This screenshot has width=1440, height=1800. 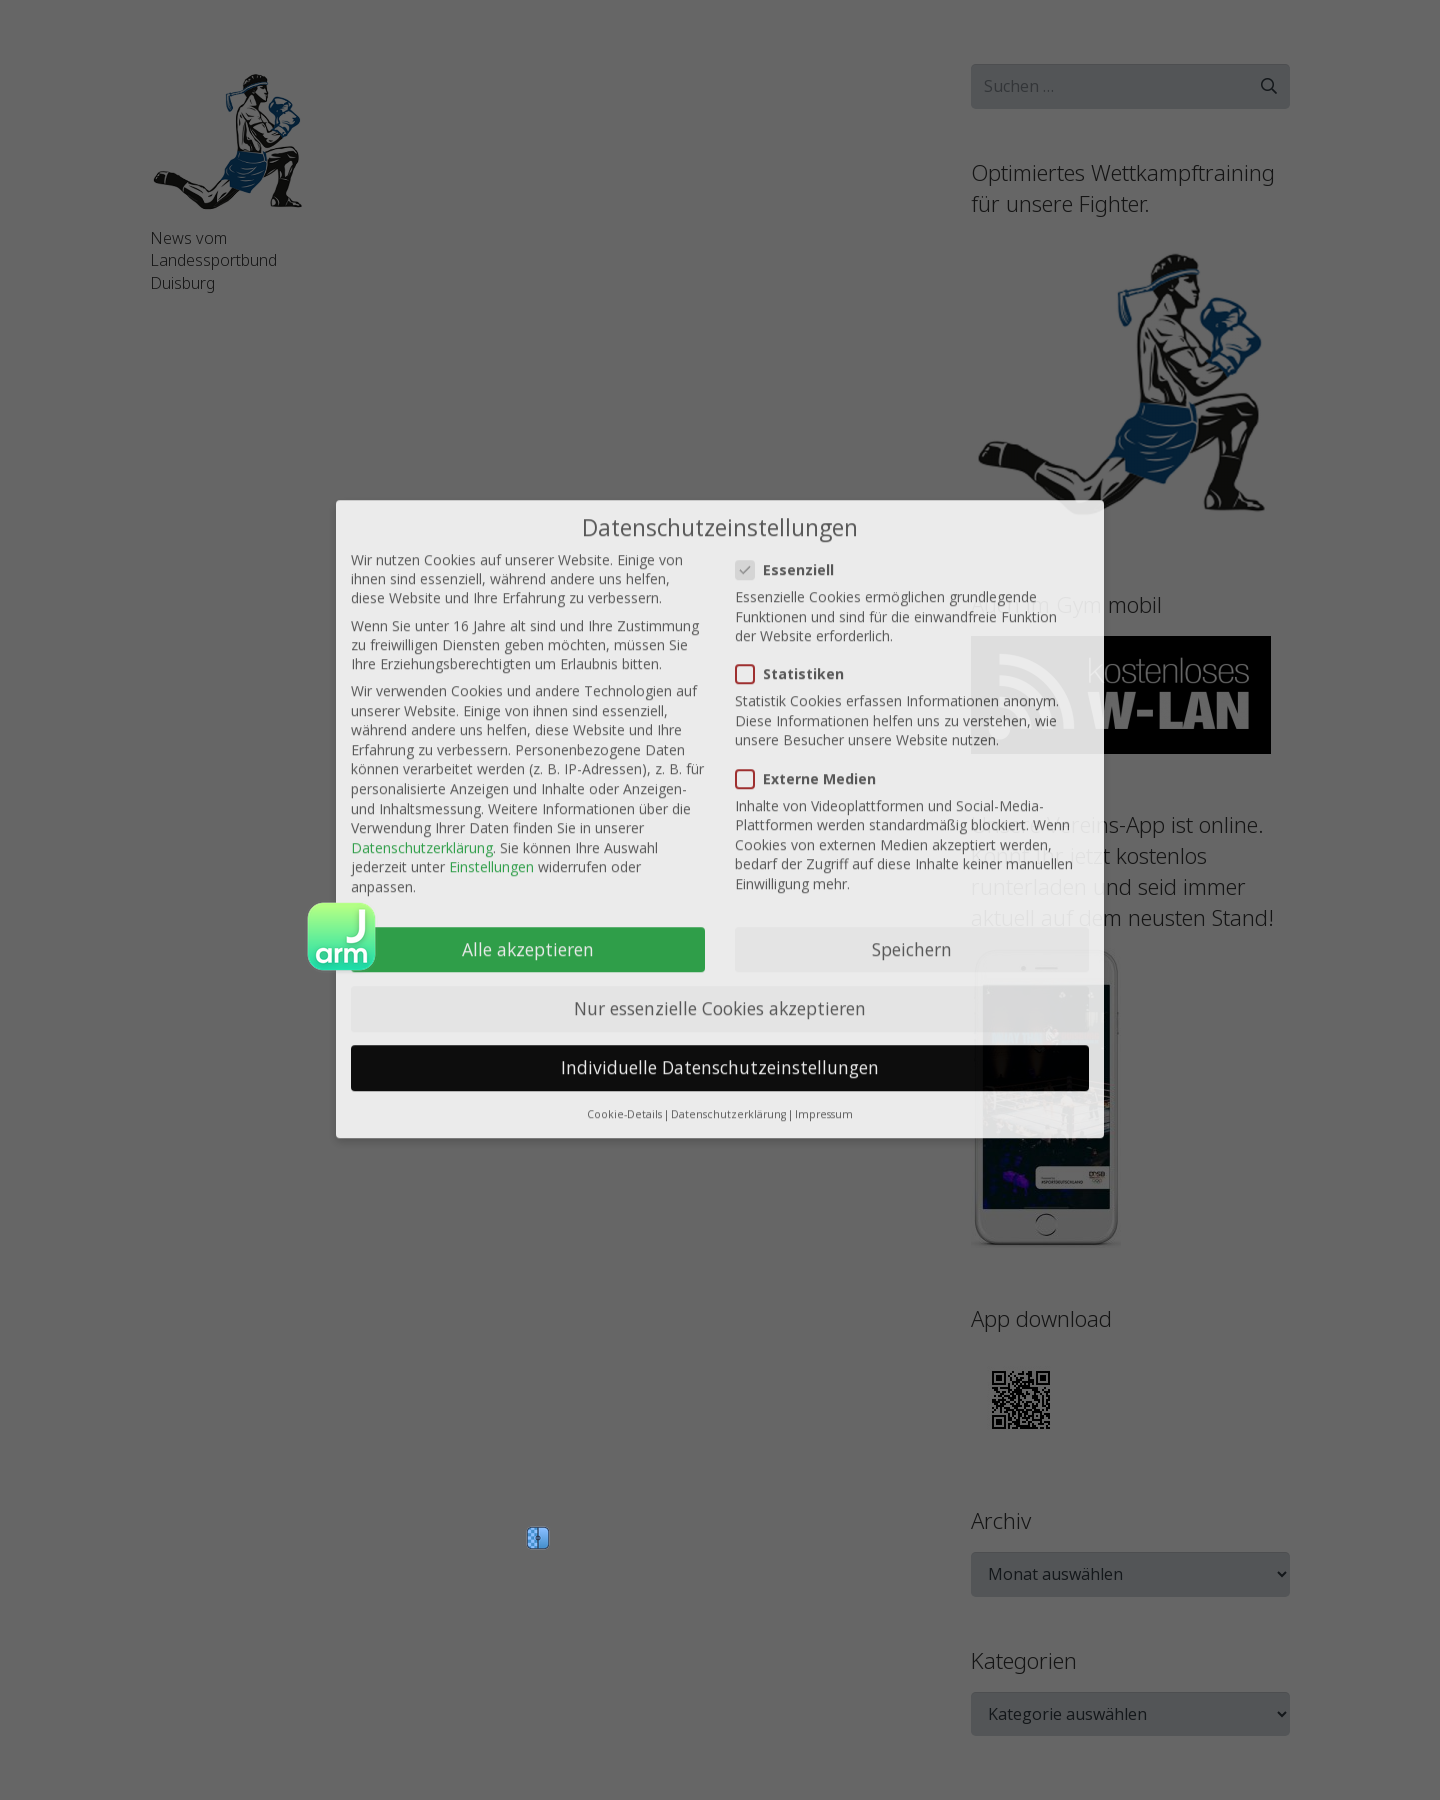 I want to click on open Upscayl image upscaling app, so click(x=538, y=1538).